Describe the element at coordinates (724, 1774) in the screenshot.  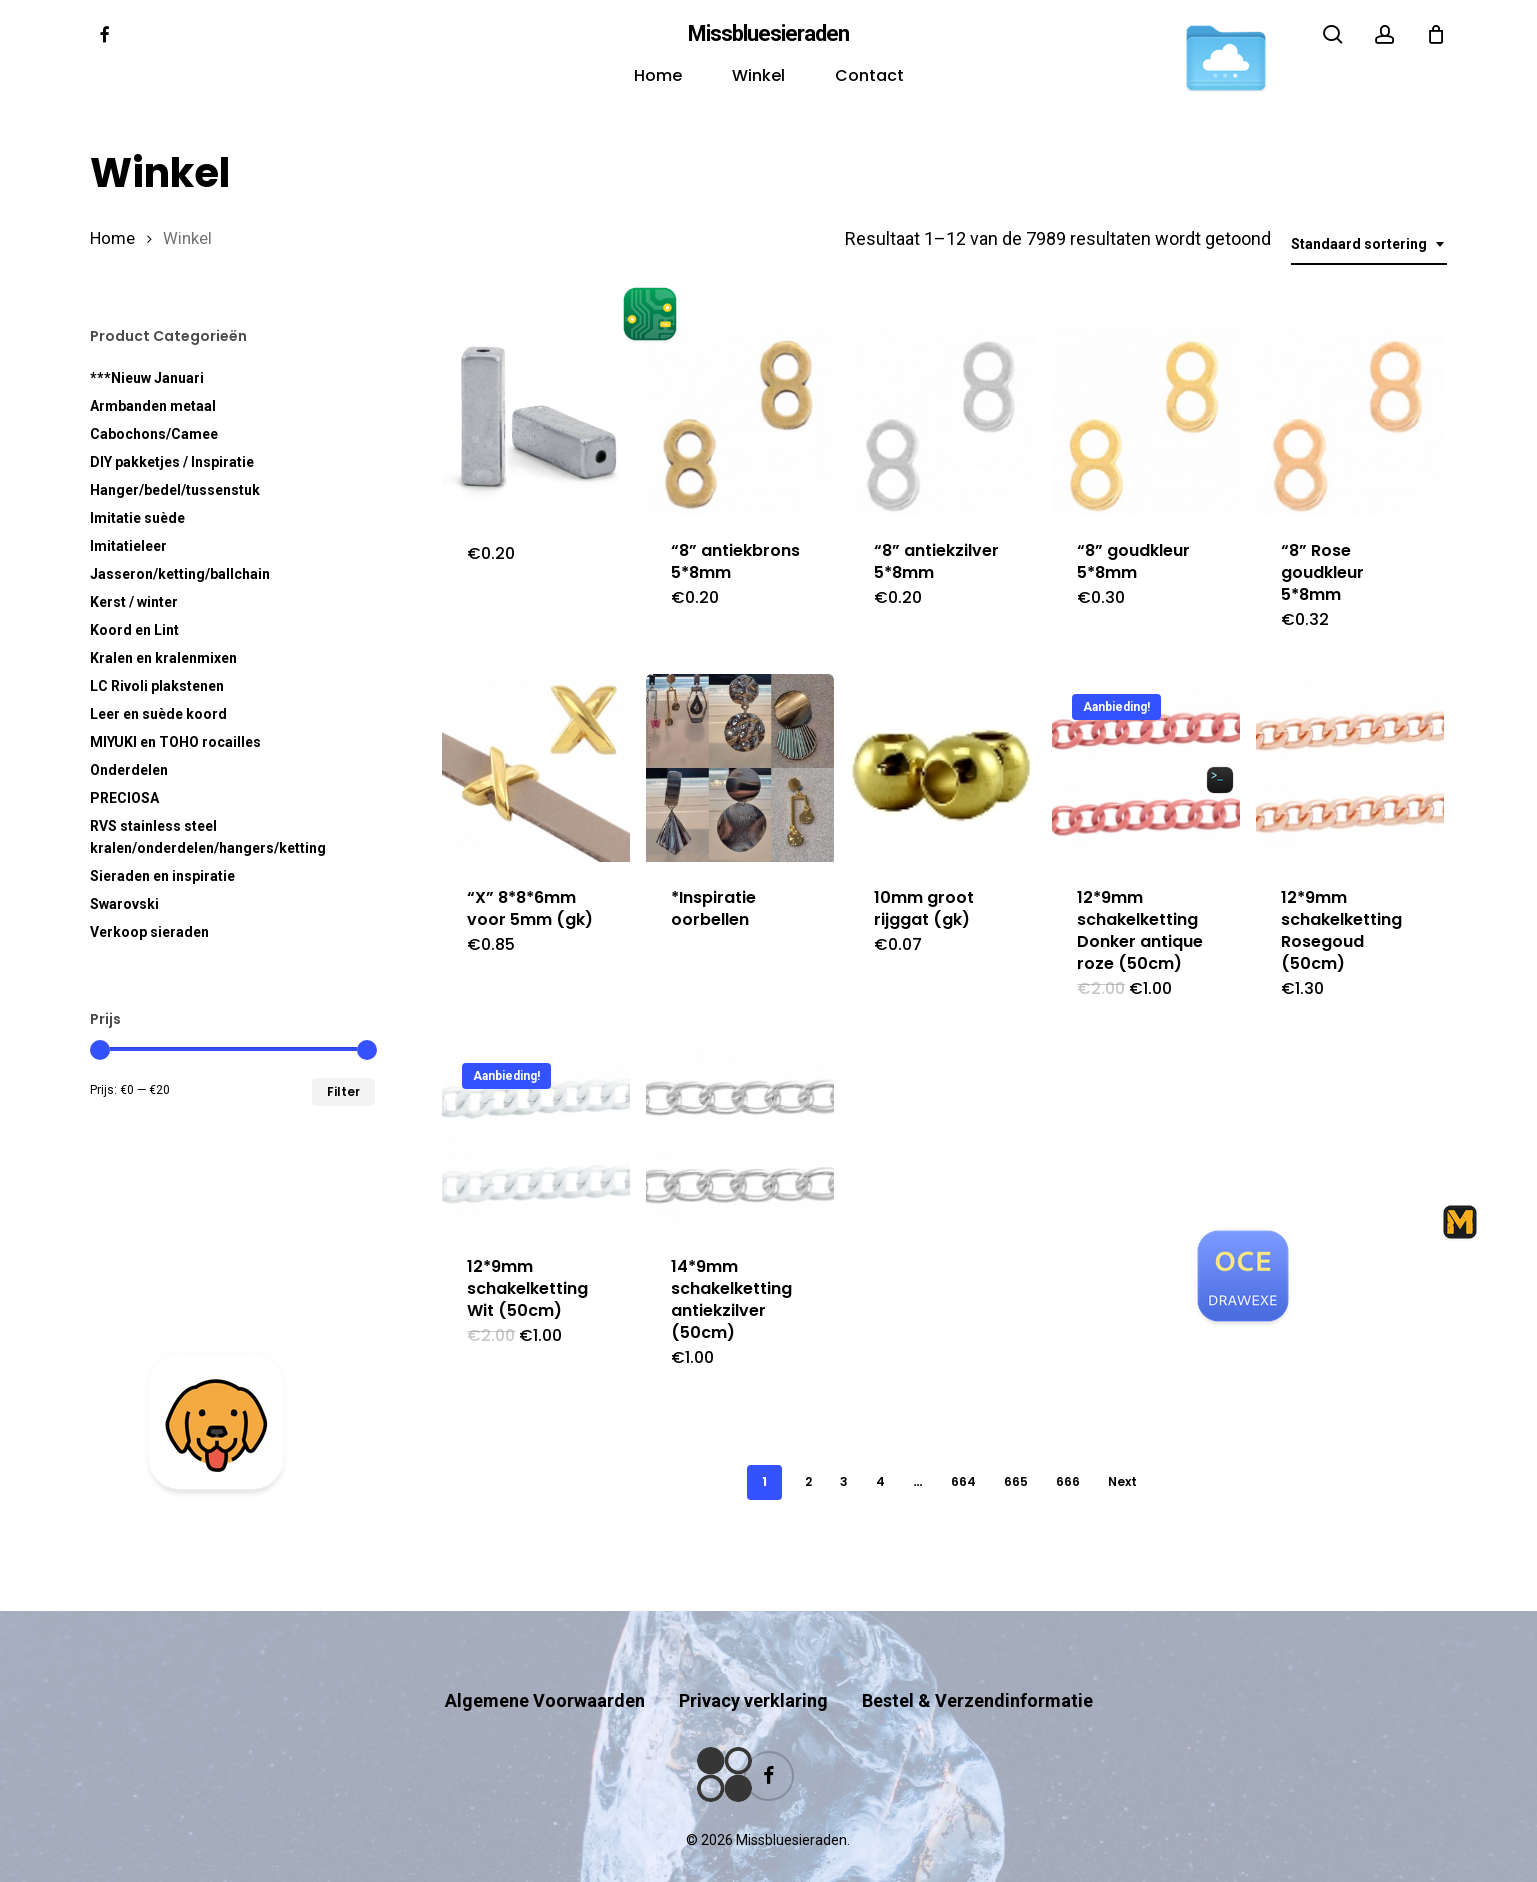
I see `launch the reversi board game app` at that location.